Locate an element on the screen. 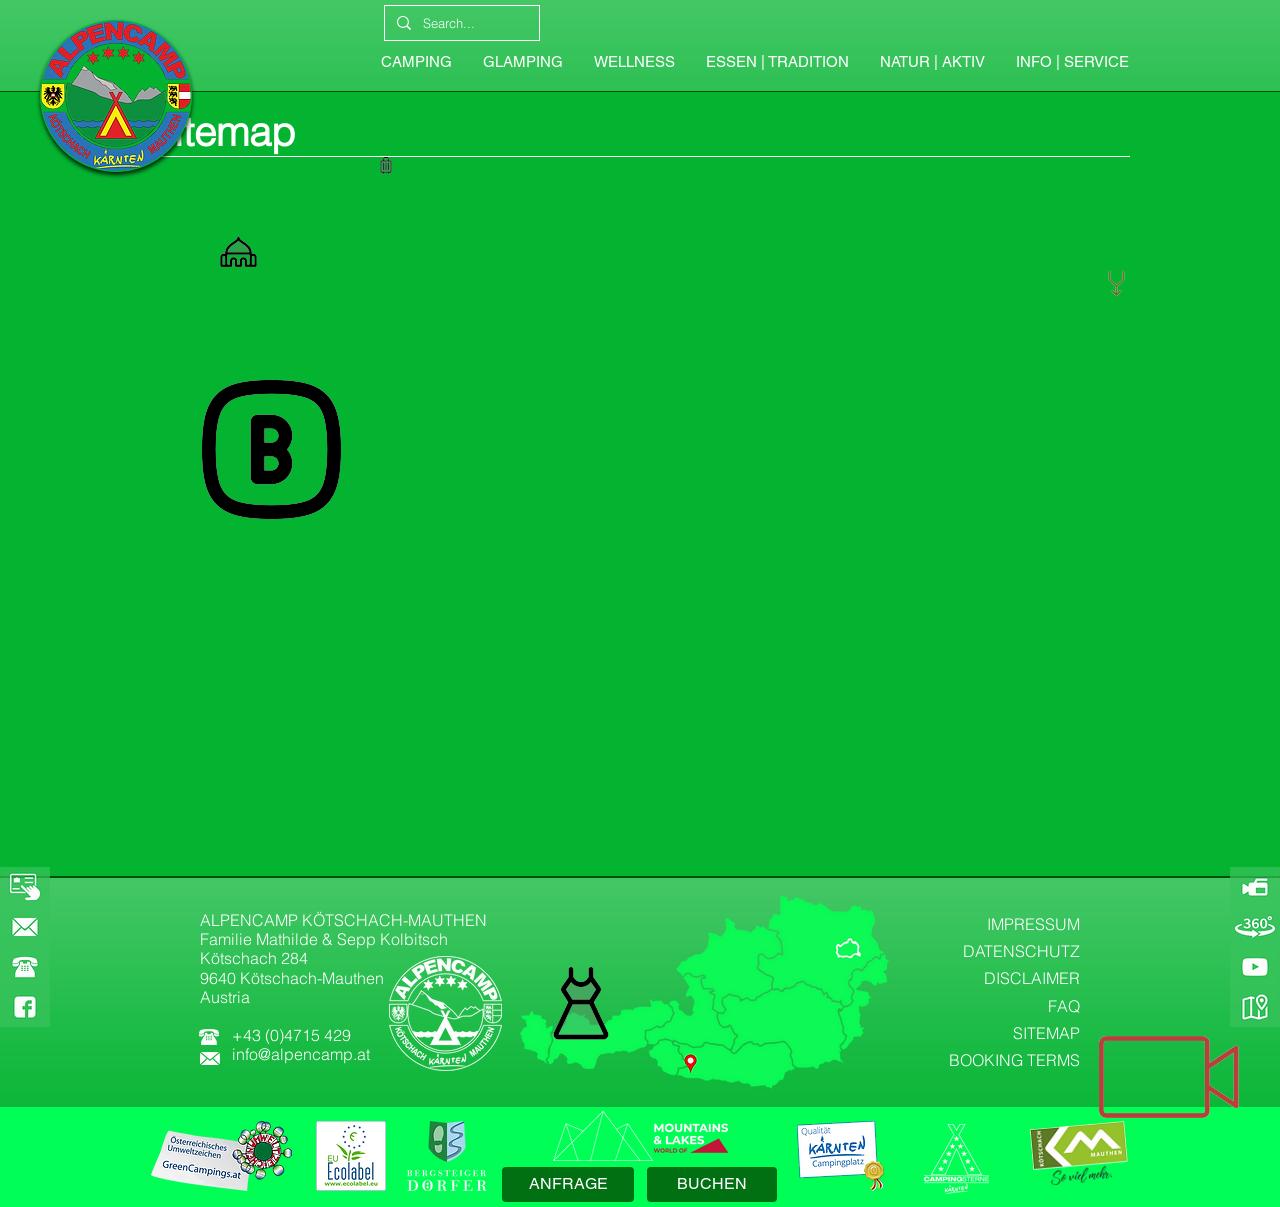 The height and width of the screenshot is (1207, 1280). merge selected items or branches is located at coordinates (1116, 282).